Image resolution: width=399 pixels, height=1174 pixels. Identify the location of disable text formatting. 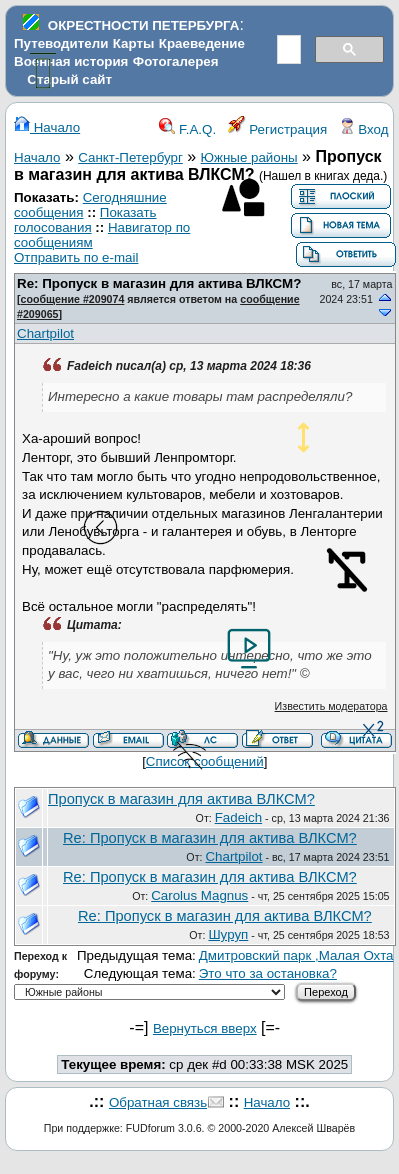
(347, 570).